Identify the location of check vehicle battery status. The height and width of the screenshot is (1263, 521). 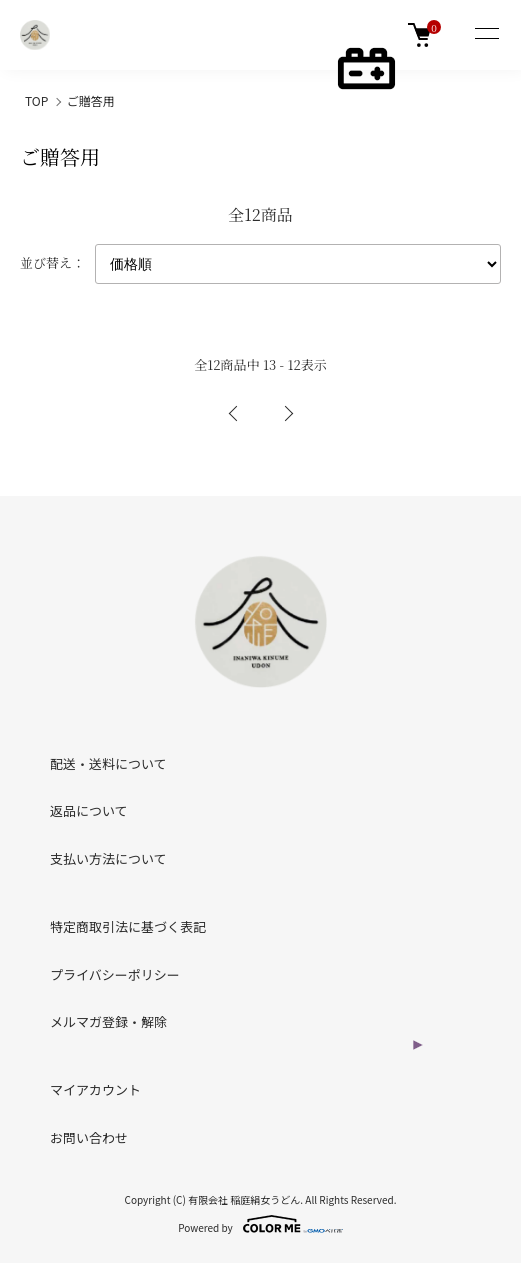
(366, 70).